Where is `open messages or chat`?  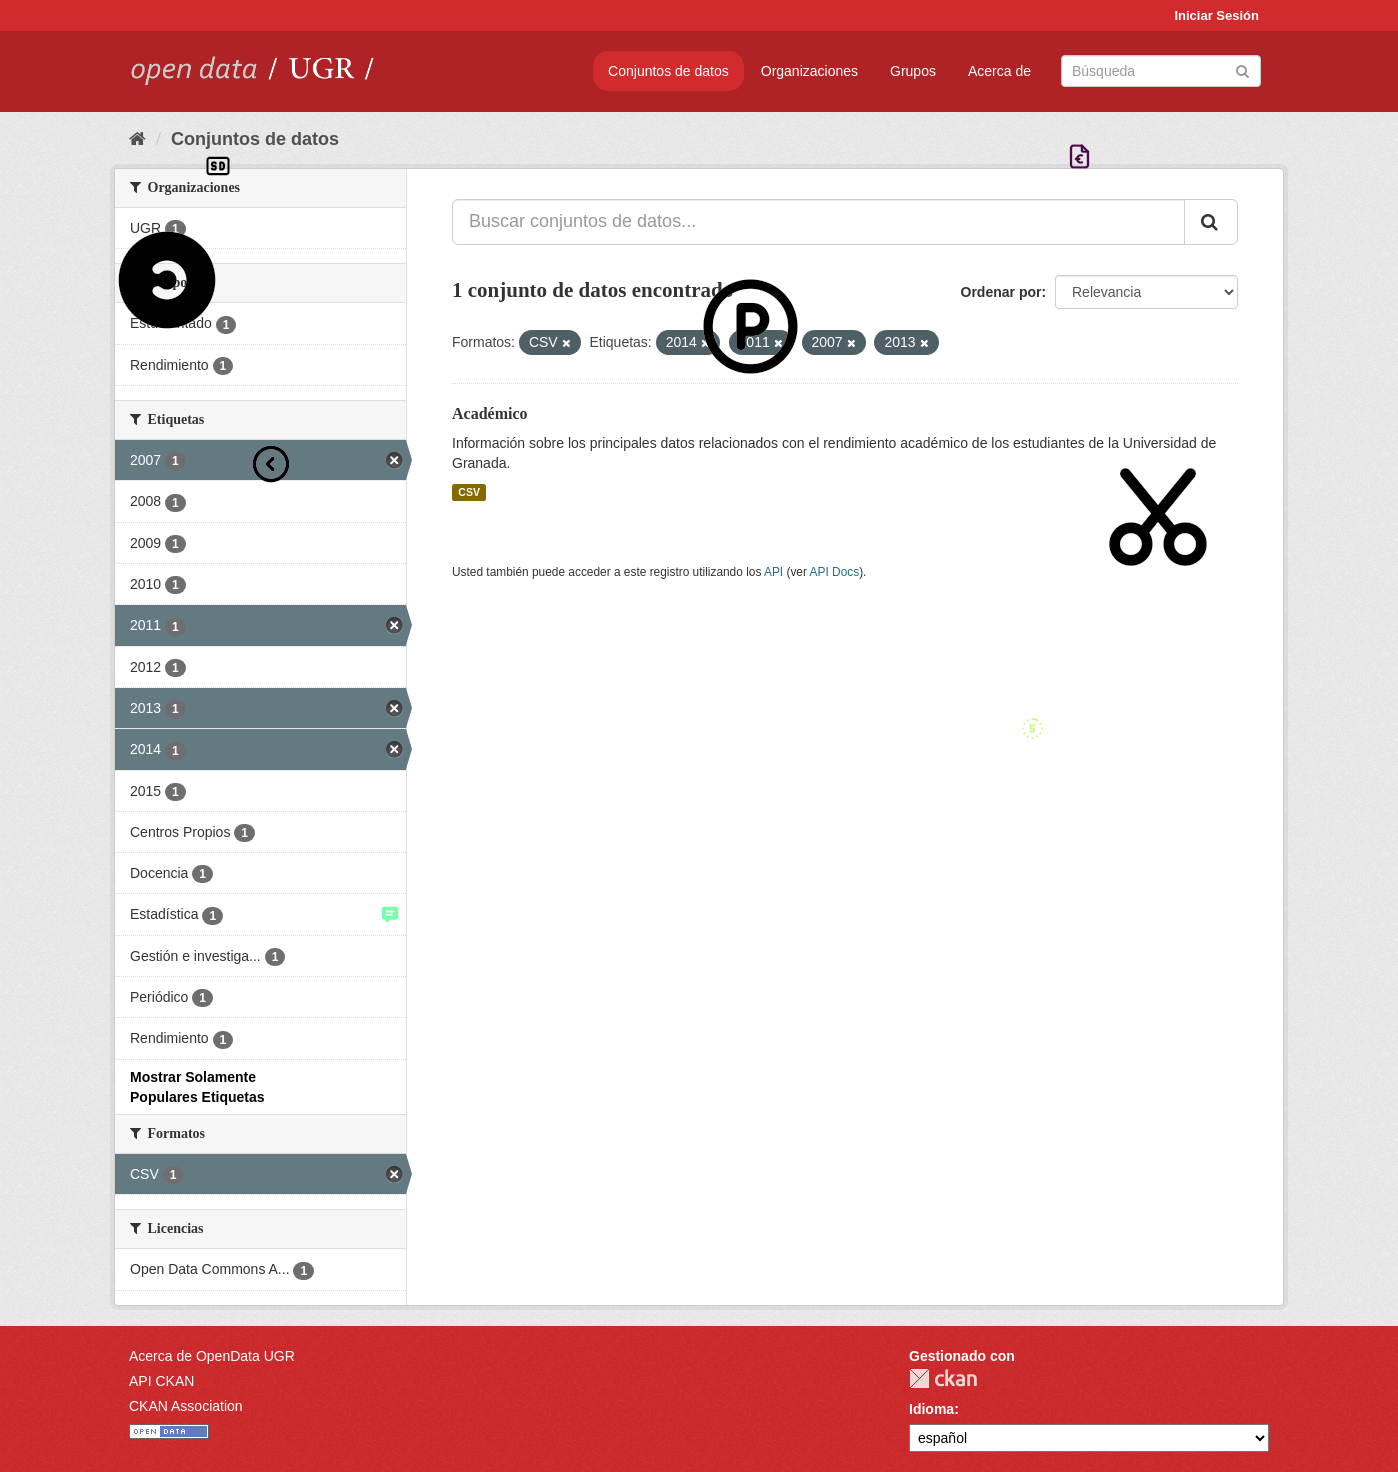
open messages or chat is located at coordinates (390, 914).